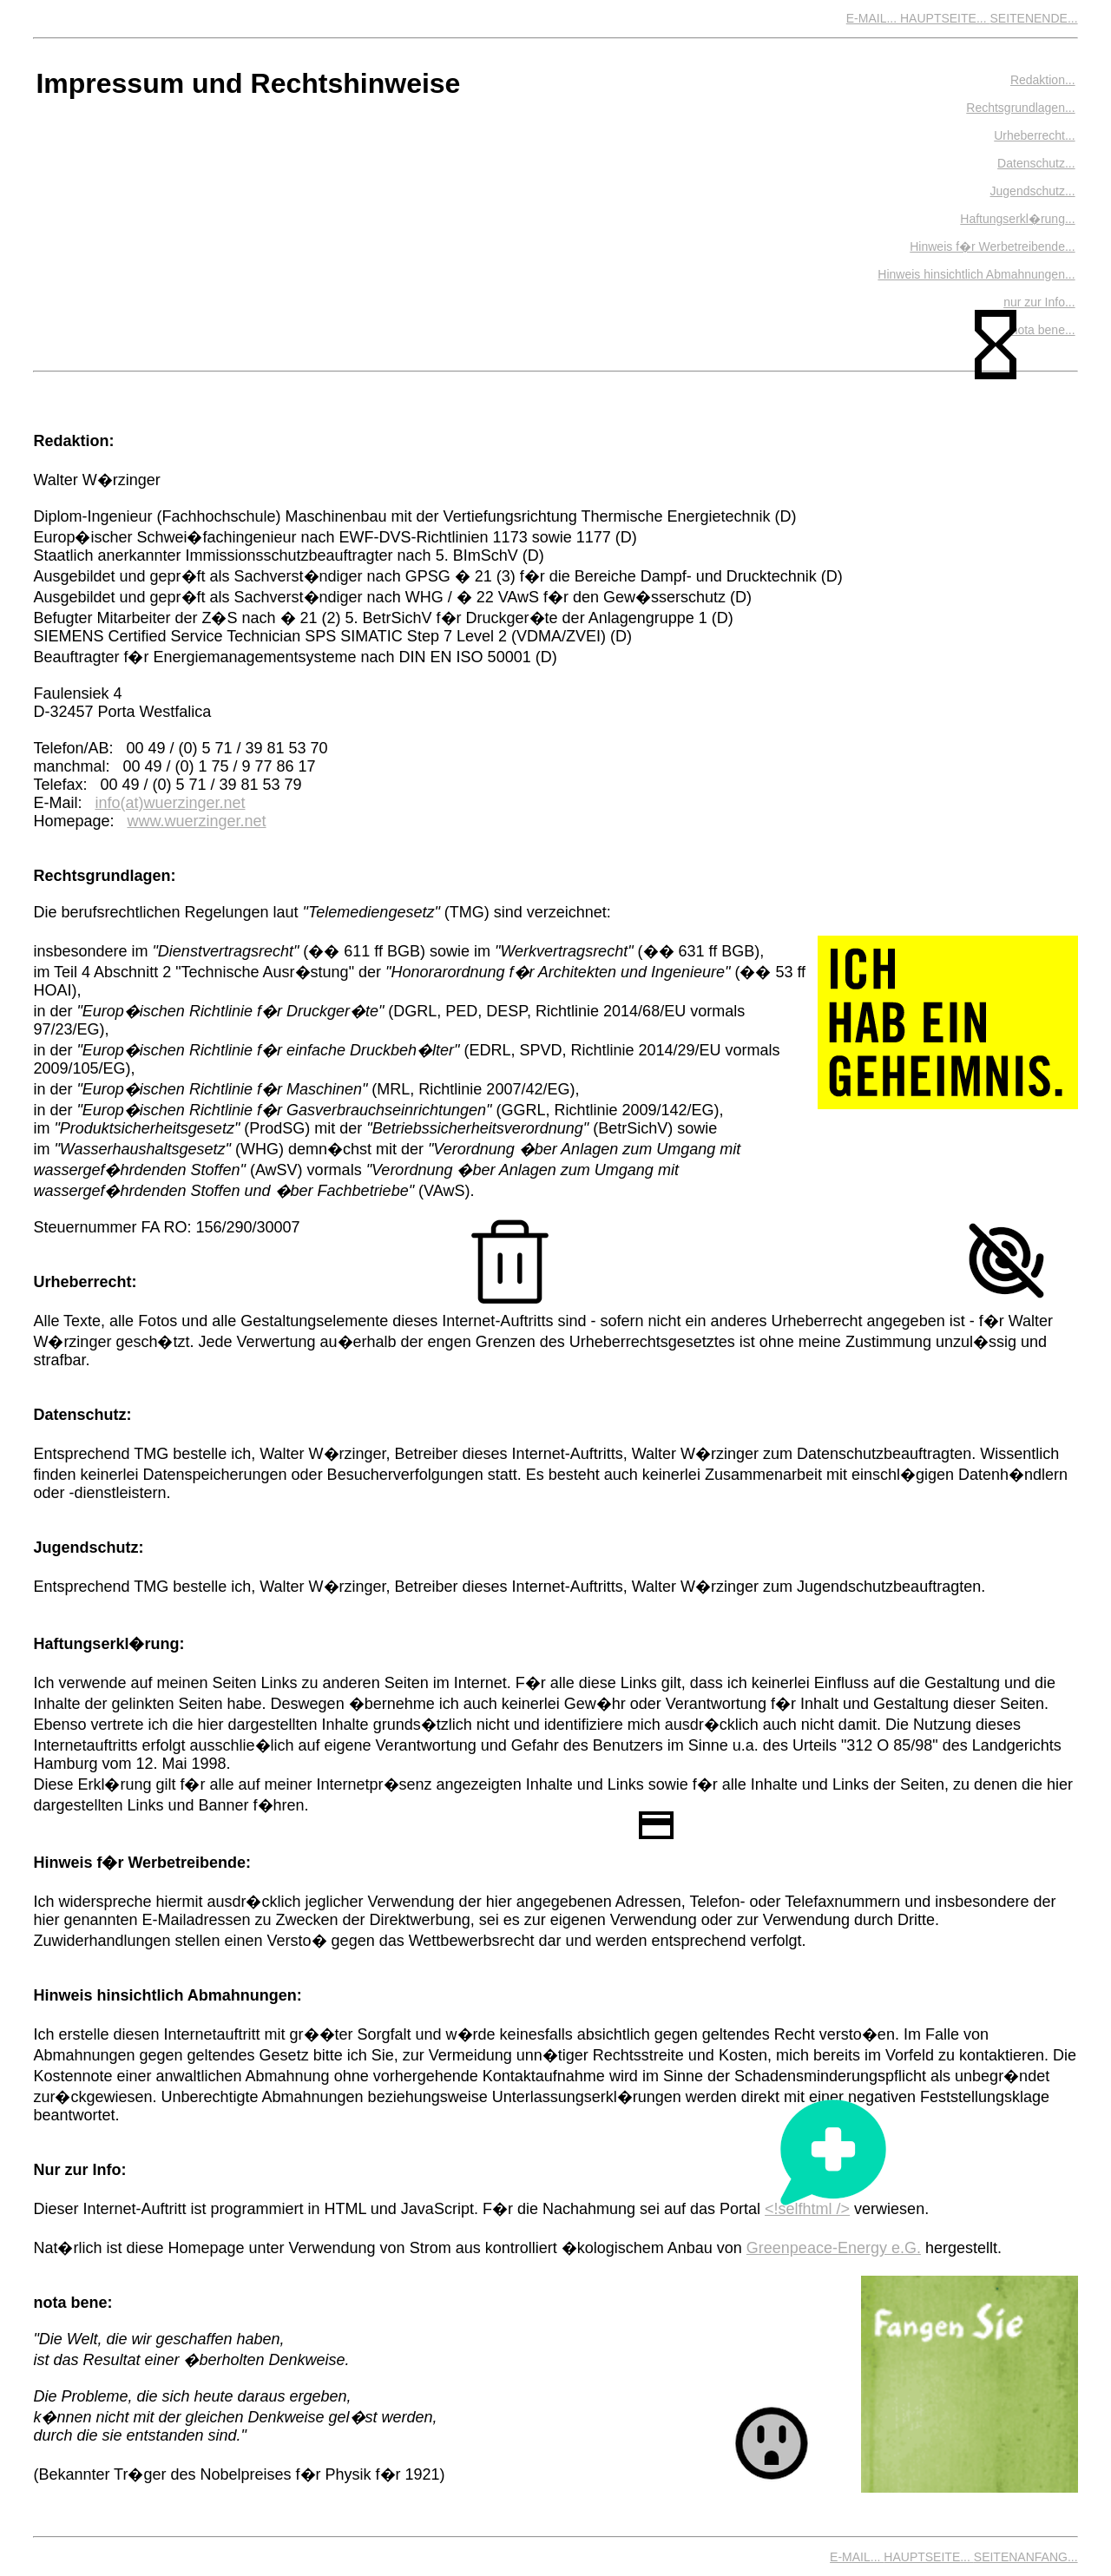 This screenshot has width=1111, height=2576. Describe the element at coordinates (833, 2152) in the screenshot. I see `access medical chat or health support` at that location.